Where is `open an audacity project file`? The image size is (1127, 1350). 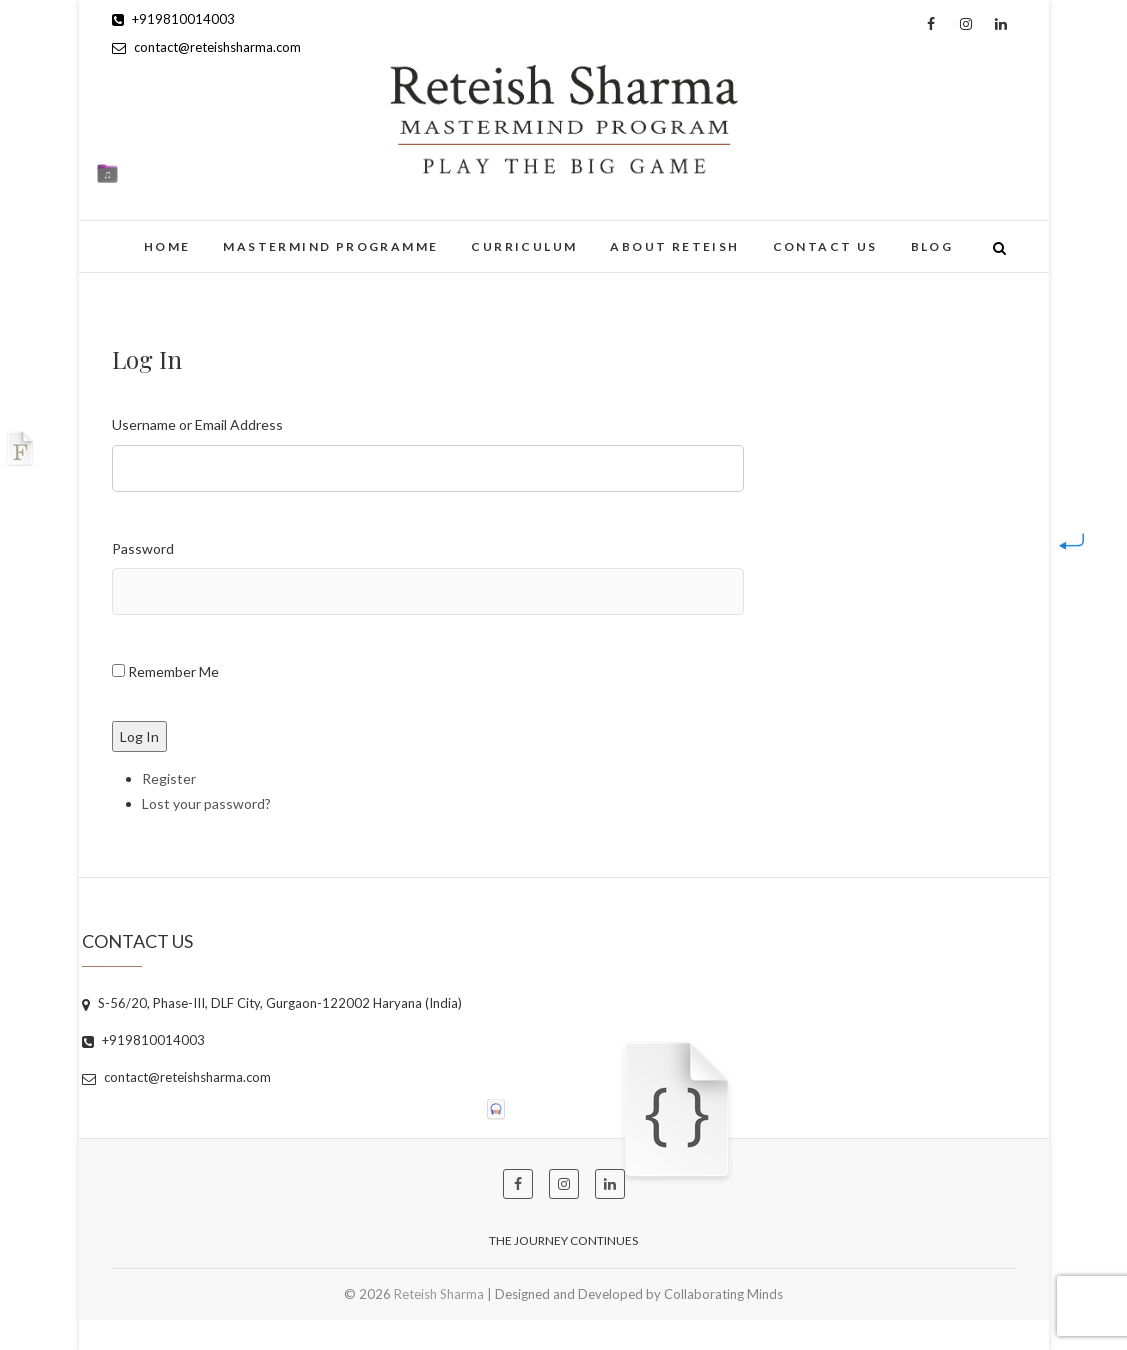 open an audacity project file is located at coordinates (496, 1109).